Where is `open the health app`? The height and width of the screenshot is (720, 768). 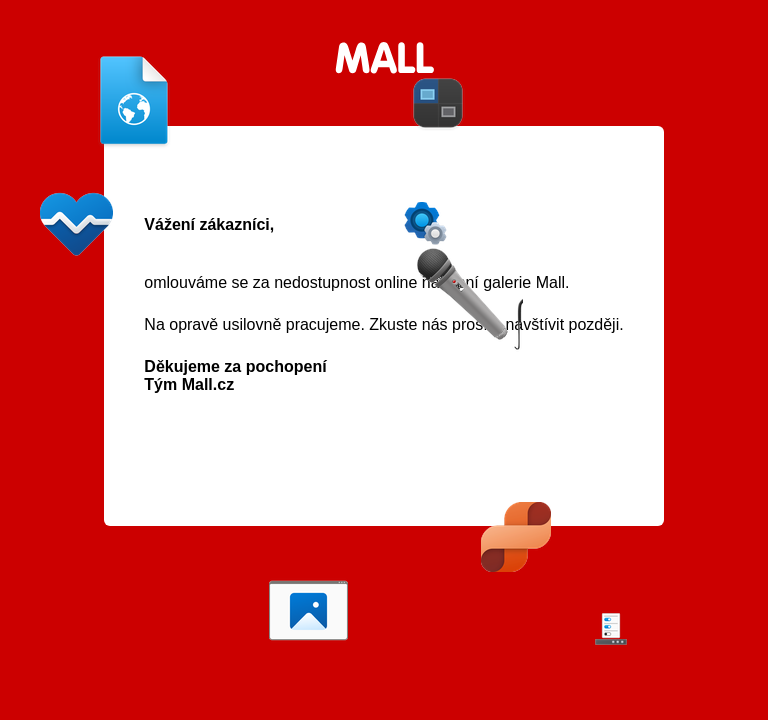 open the health app is located at coordinates (76, 223).